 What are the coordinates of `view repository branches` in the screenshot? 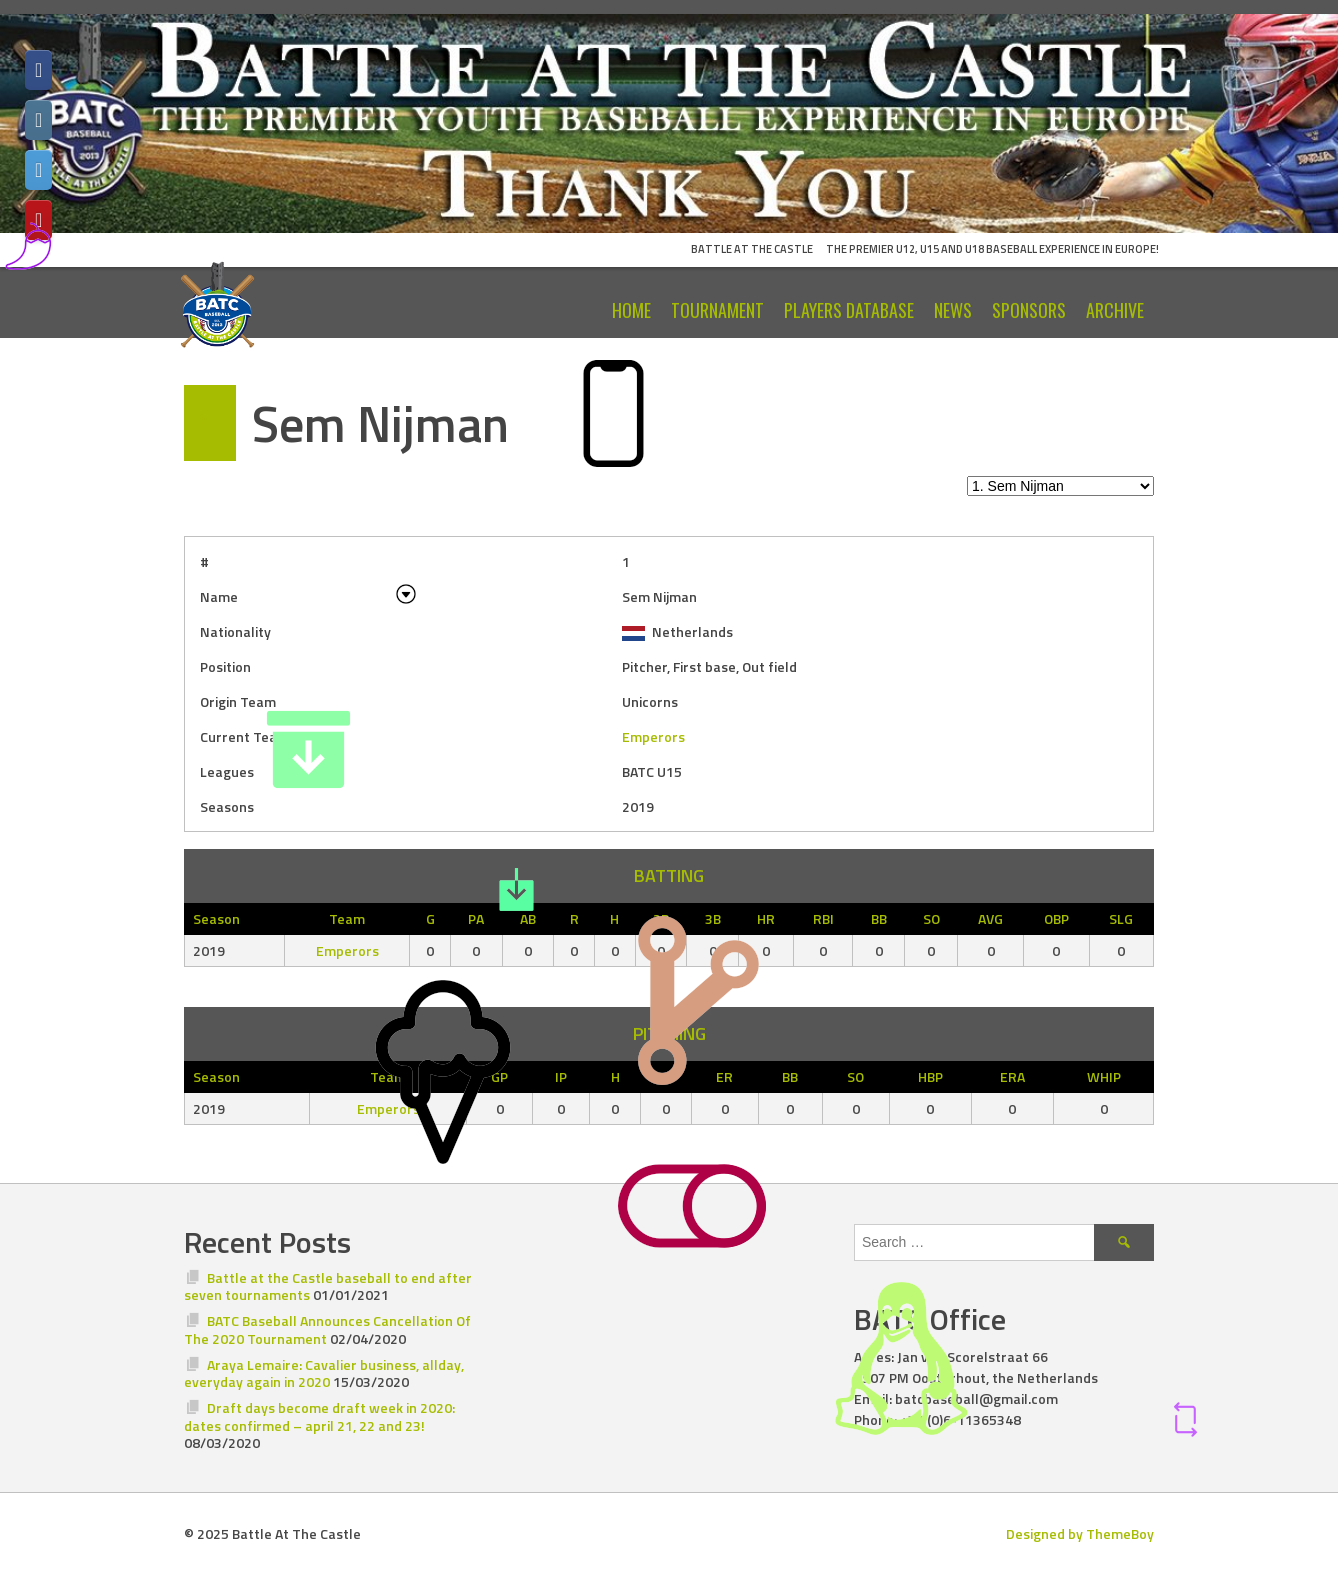 It's located at (698, 1000).